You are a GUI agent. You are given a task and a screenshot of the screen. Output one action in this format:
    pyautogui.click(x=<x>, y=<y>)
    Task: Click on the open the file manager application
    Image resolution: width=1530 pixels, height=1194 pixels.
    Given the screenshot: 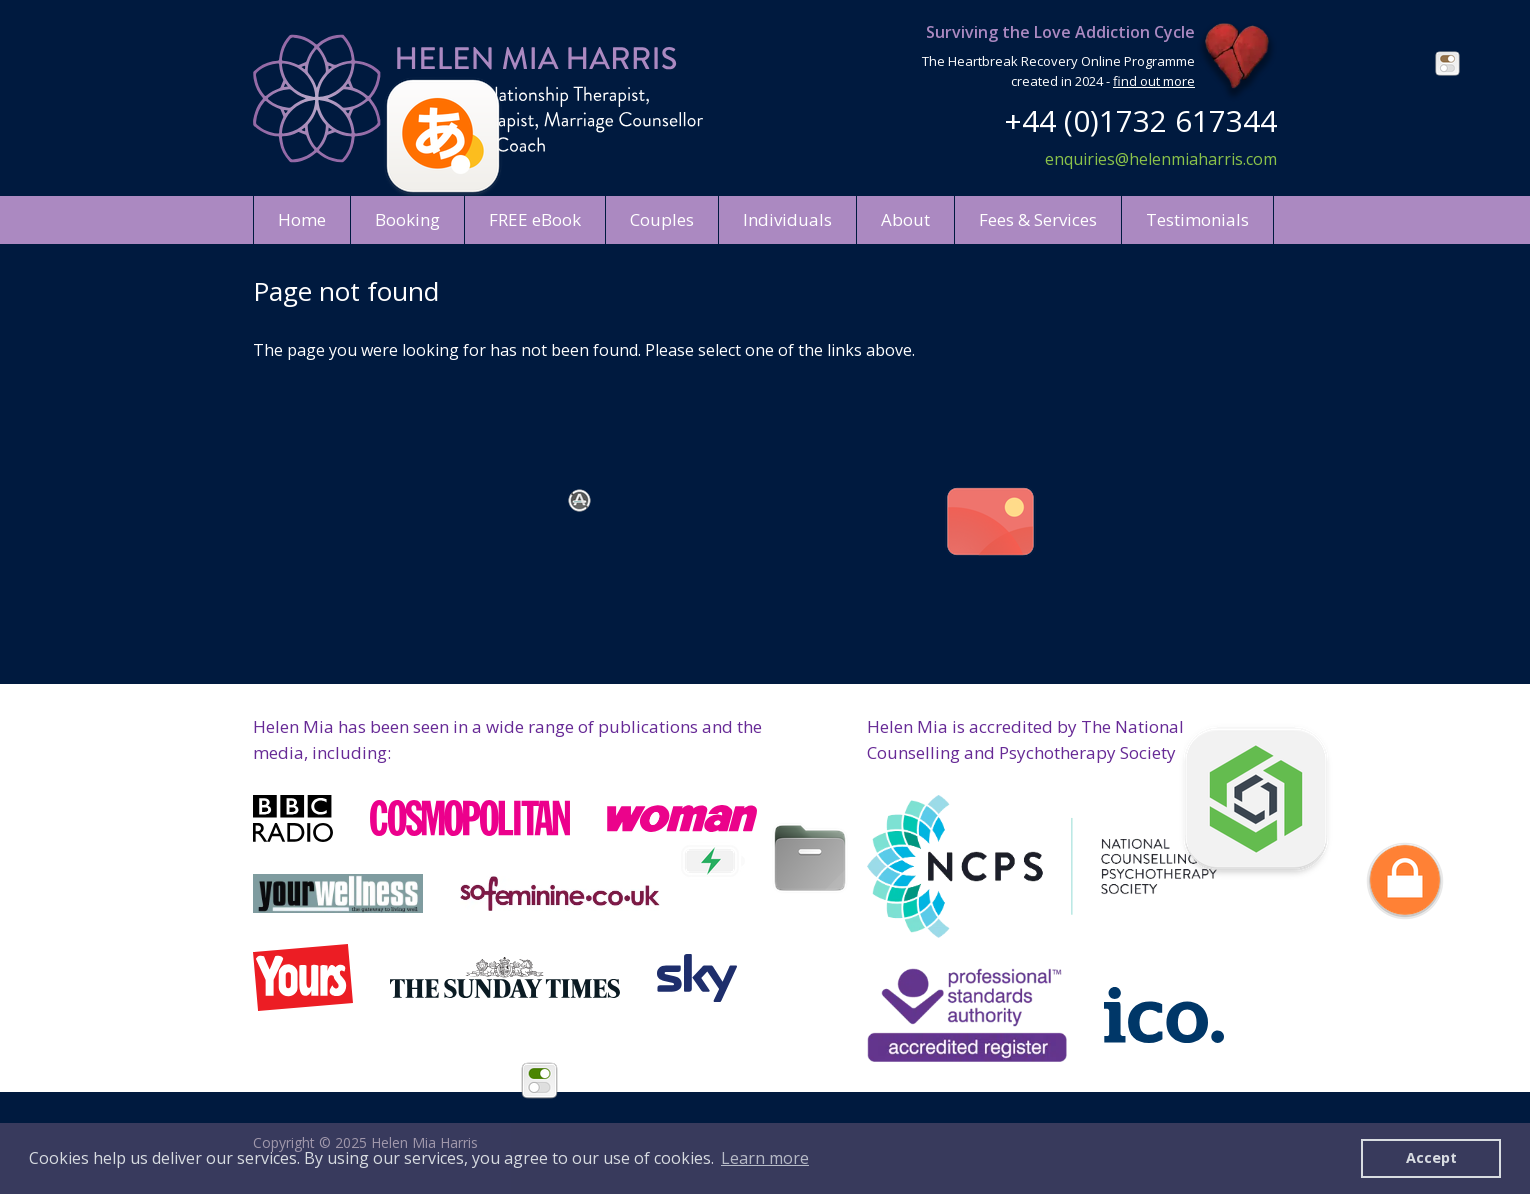 What is the action you would take?
    pyautogui.click(x=810, y=858)
    